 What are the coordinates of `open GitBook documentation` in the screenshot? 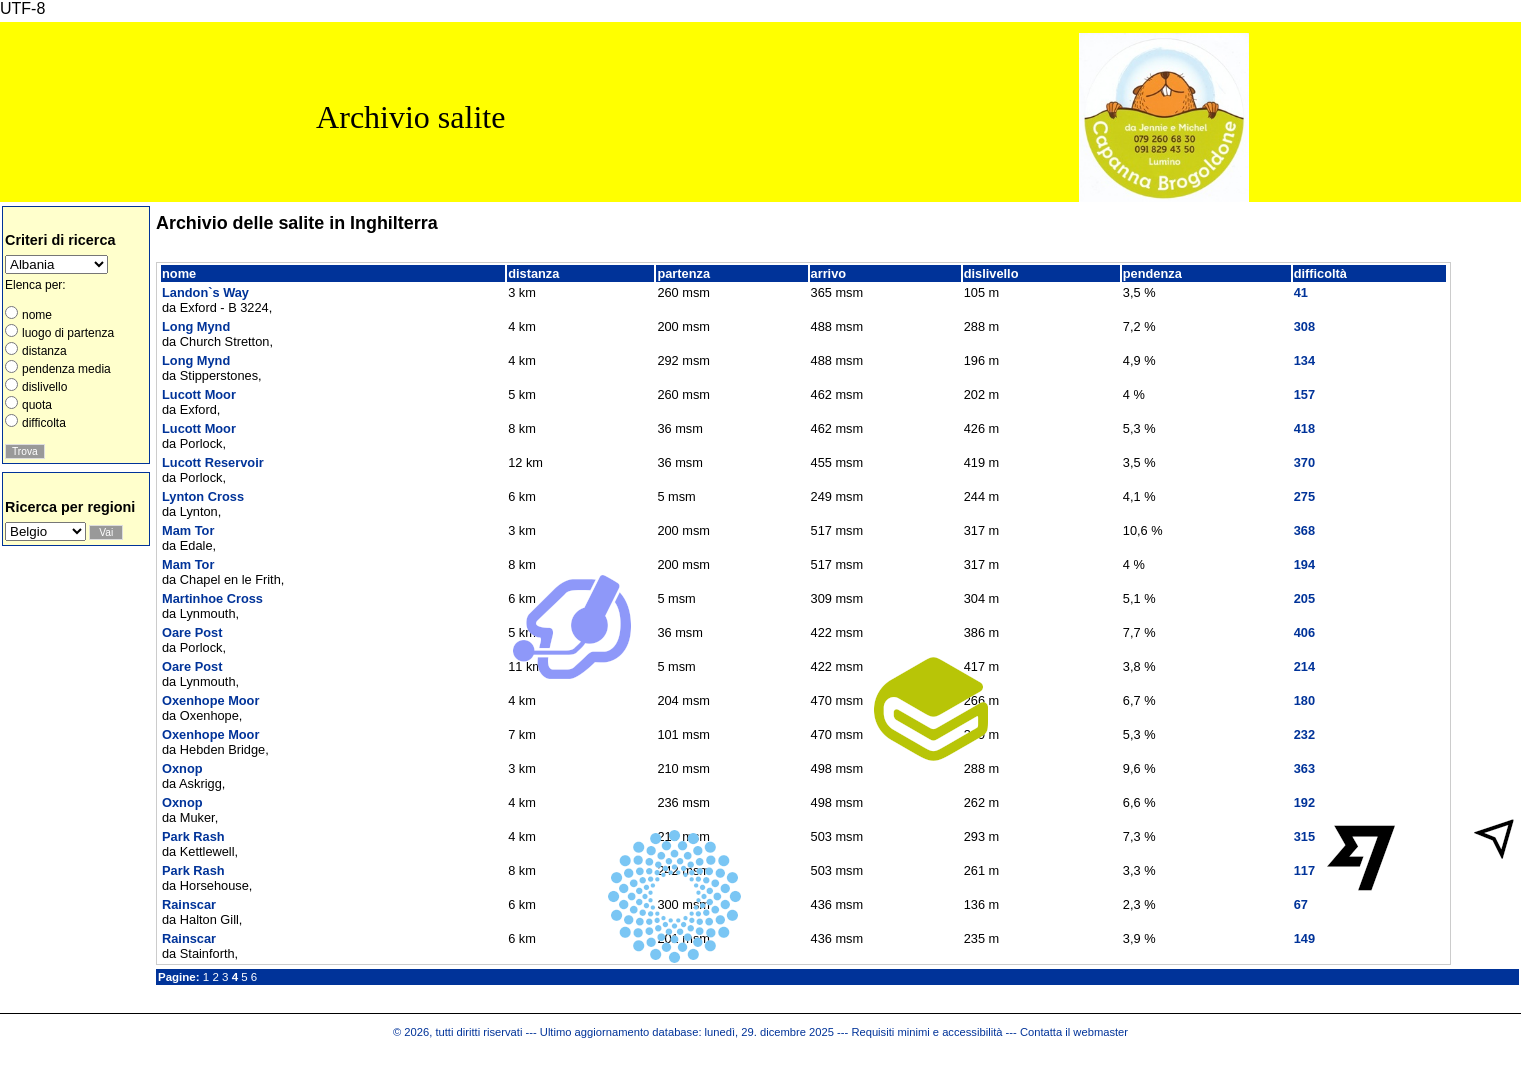 It's located at (931, 709).